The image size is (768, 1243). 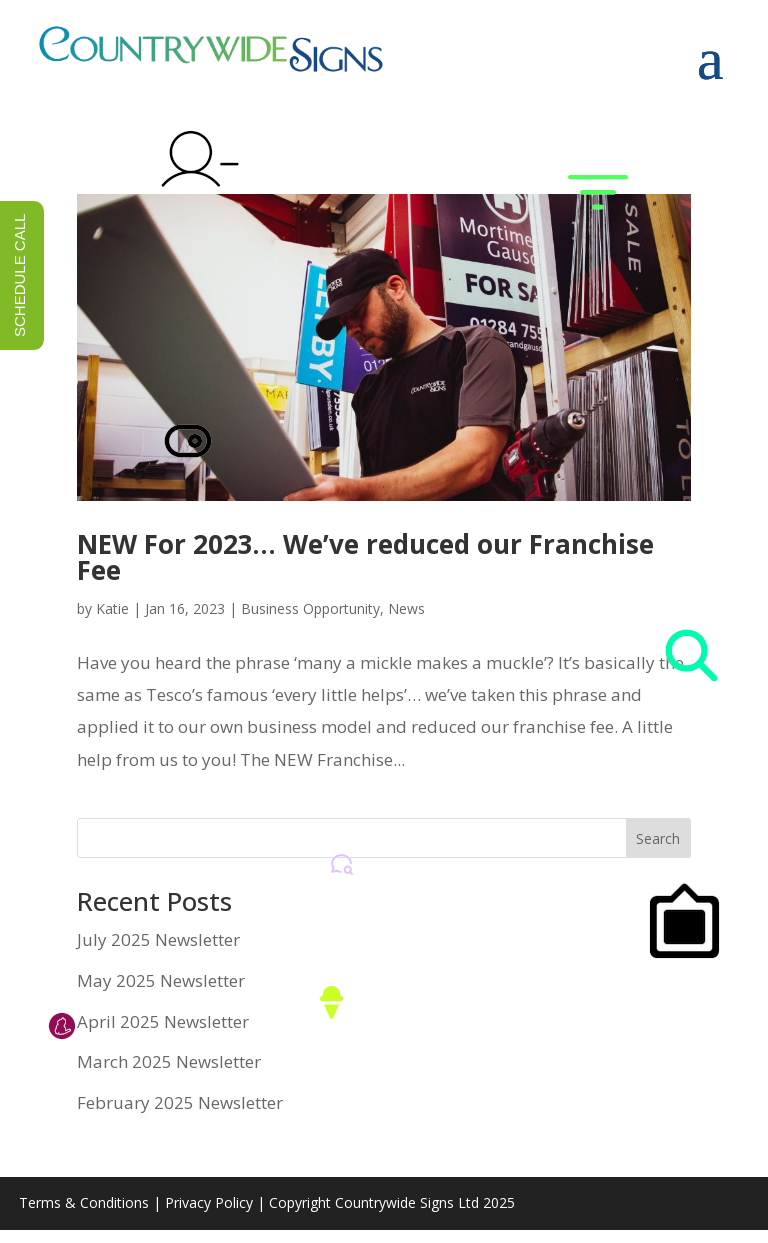 I want to click on search through your messages, so click(x=341, y=863).